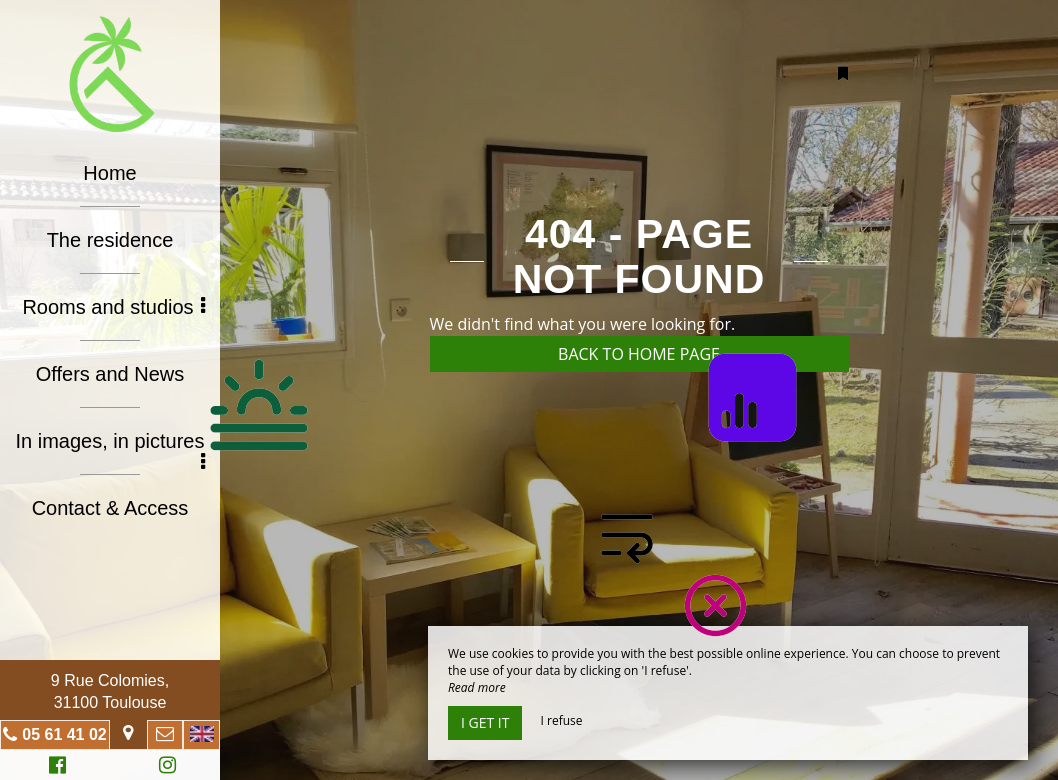 The width and height of the screenshot is (1058, 780). What do you see at coordinates (627, 535) in the screenshot?
I see `toggle text wrapping in a document or code editor` at bounding box center [627, 535].